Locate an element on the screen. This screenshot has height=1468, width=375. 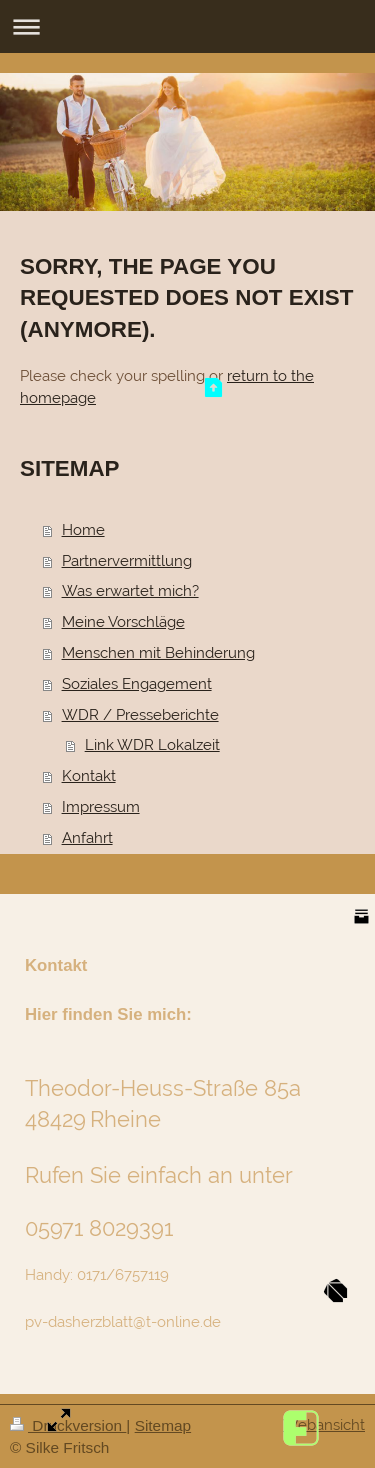
expand content to fullscreen is located at coordinates (59, 1420).